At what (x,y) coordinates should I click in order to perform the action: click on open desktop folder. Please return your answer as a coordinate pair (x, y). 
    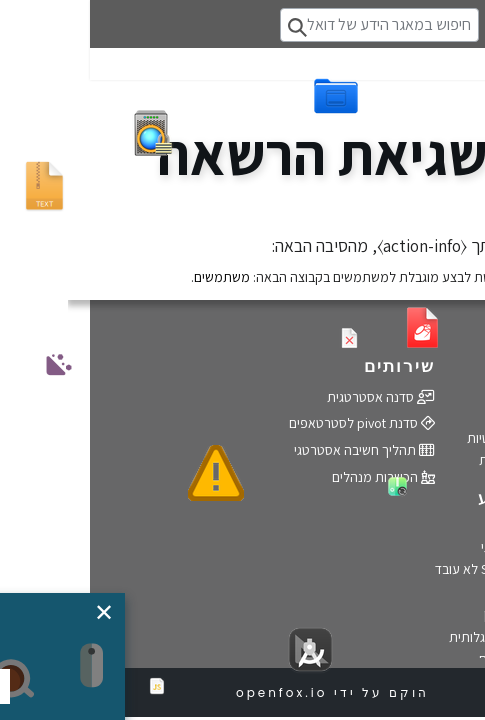
    Looking at the image, I should click on (336, 96).